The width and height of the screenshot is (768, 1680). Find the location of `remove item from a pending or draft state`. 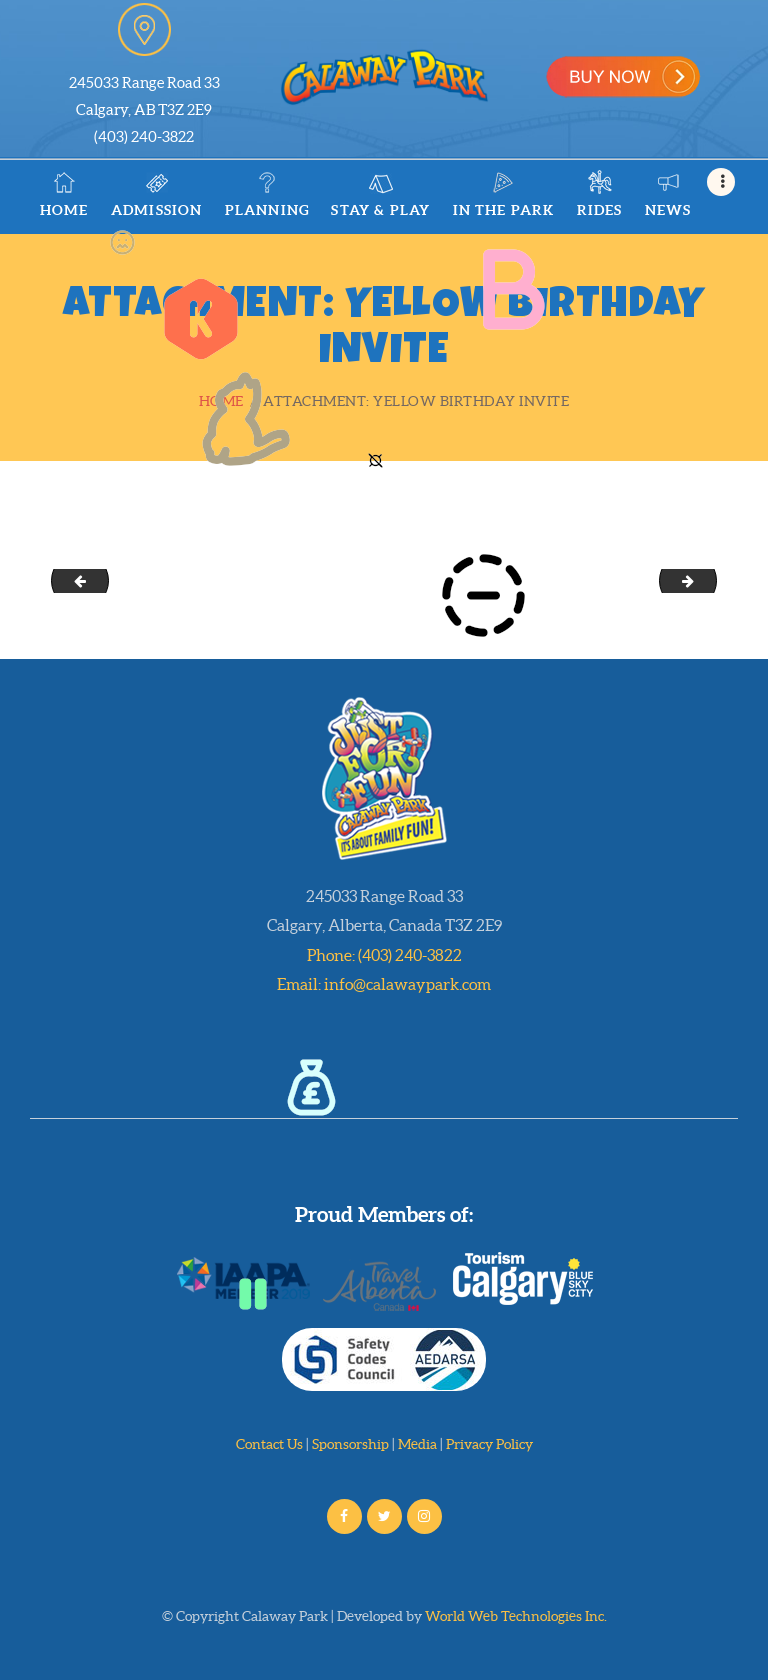

remove item from a pending or draft state is located at coordinates (483, 595).